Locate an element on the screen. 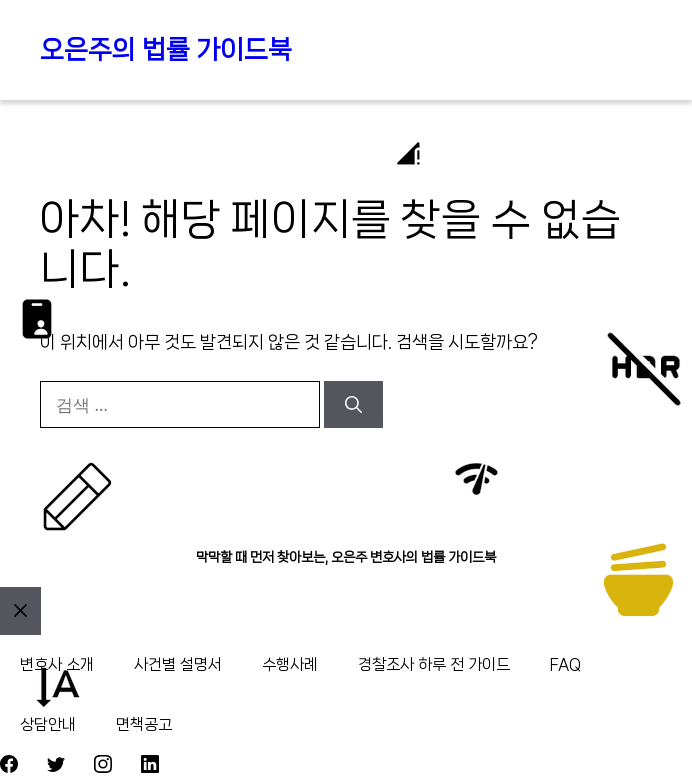 The height and width of the screenshot is (781, 692). check network connection status is located at coordinates (476, 478).